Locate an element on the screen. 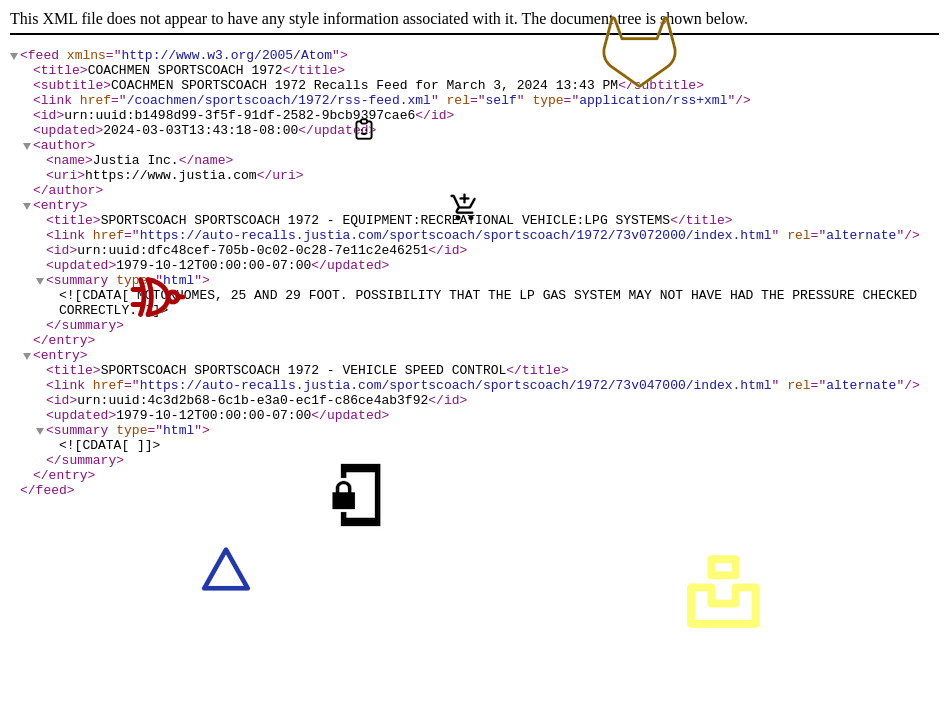 Image resolution: width=949 pixels, height=720 pixels. open gitlab repository is located at coordinates (639, 50).